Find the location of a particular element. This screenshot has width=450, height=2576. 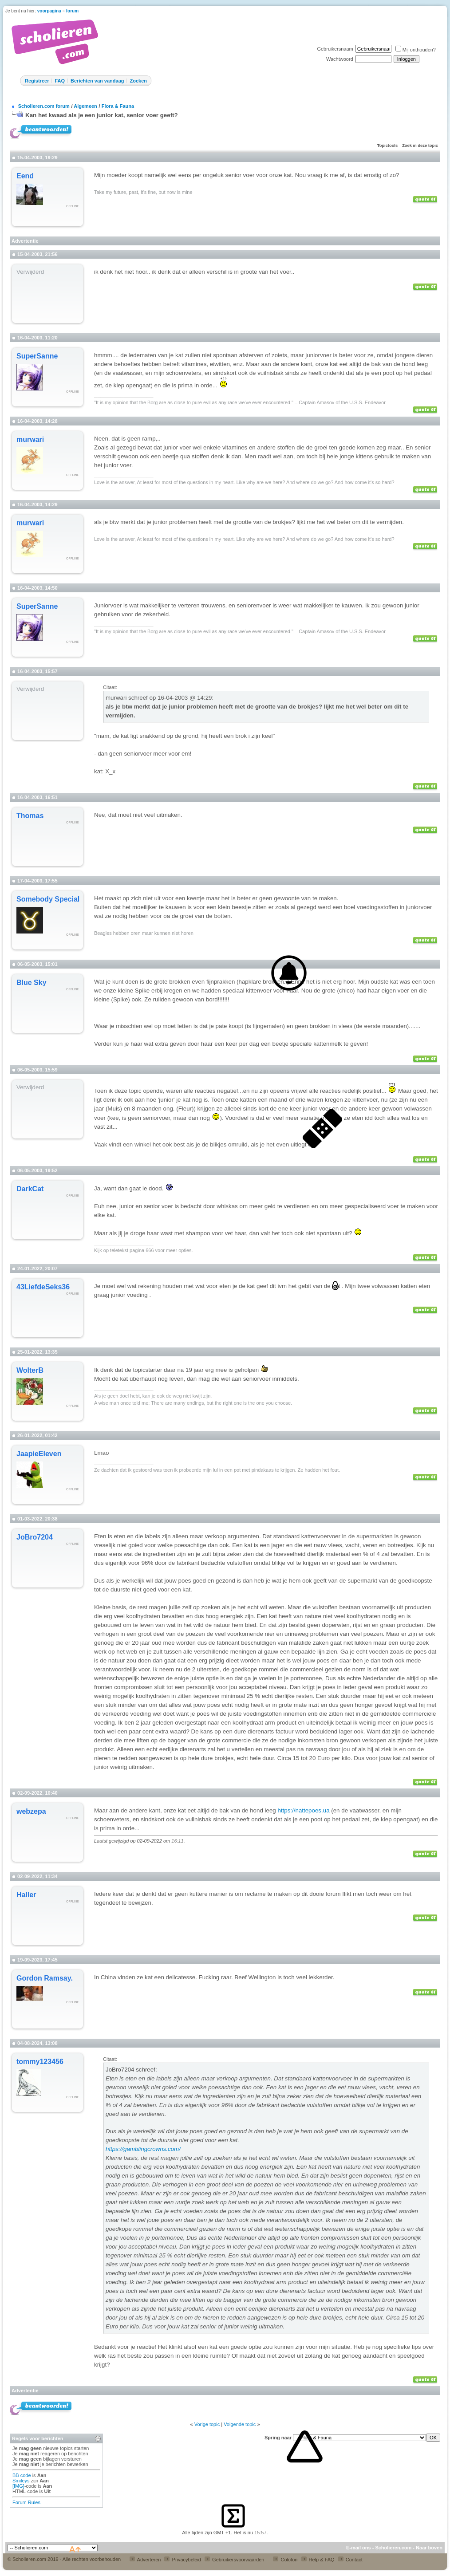

access summation or mathematical functions is located at coordinates (233, 2516).